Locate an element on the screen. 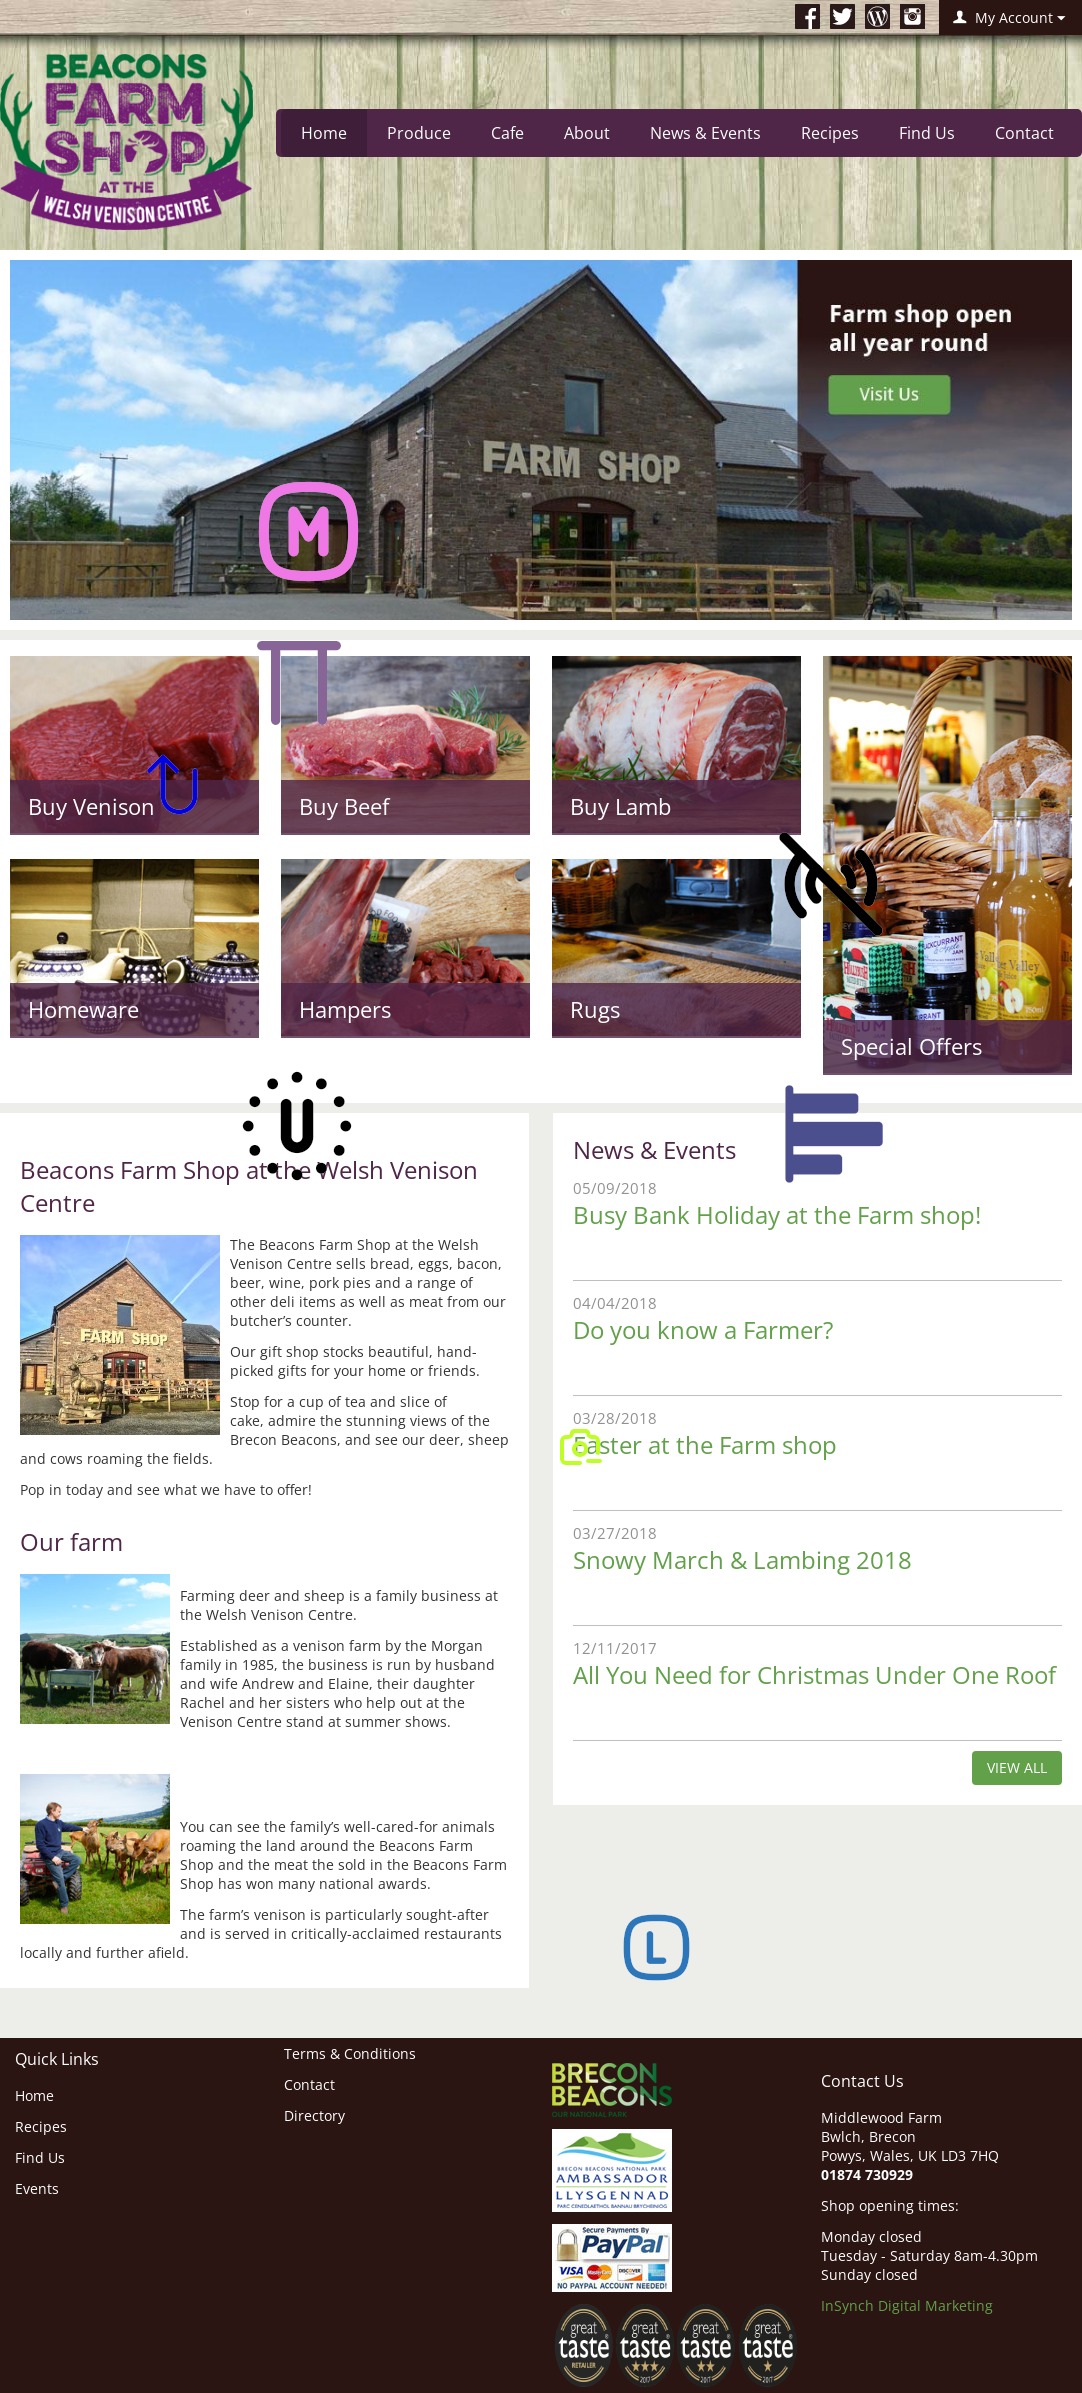 The width and height of the screenshot is (1082, 2393). view horizontal bar chart data is located at coordinates (830, 1134).